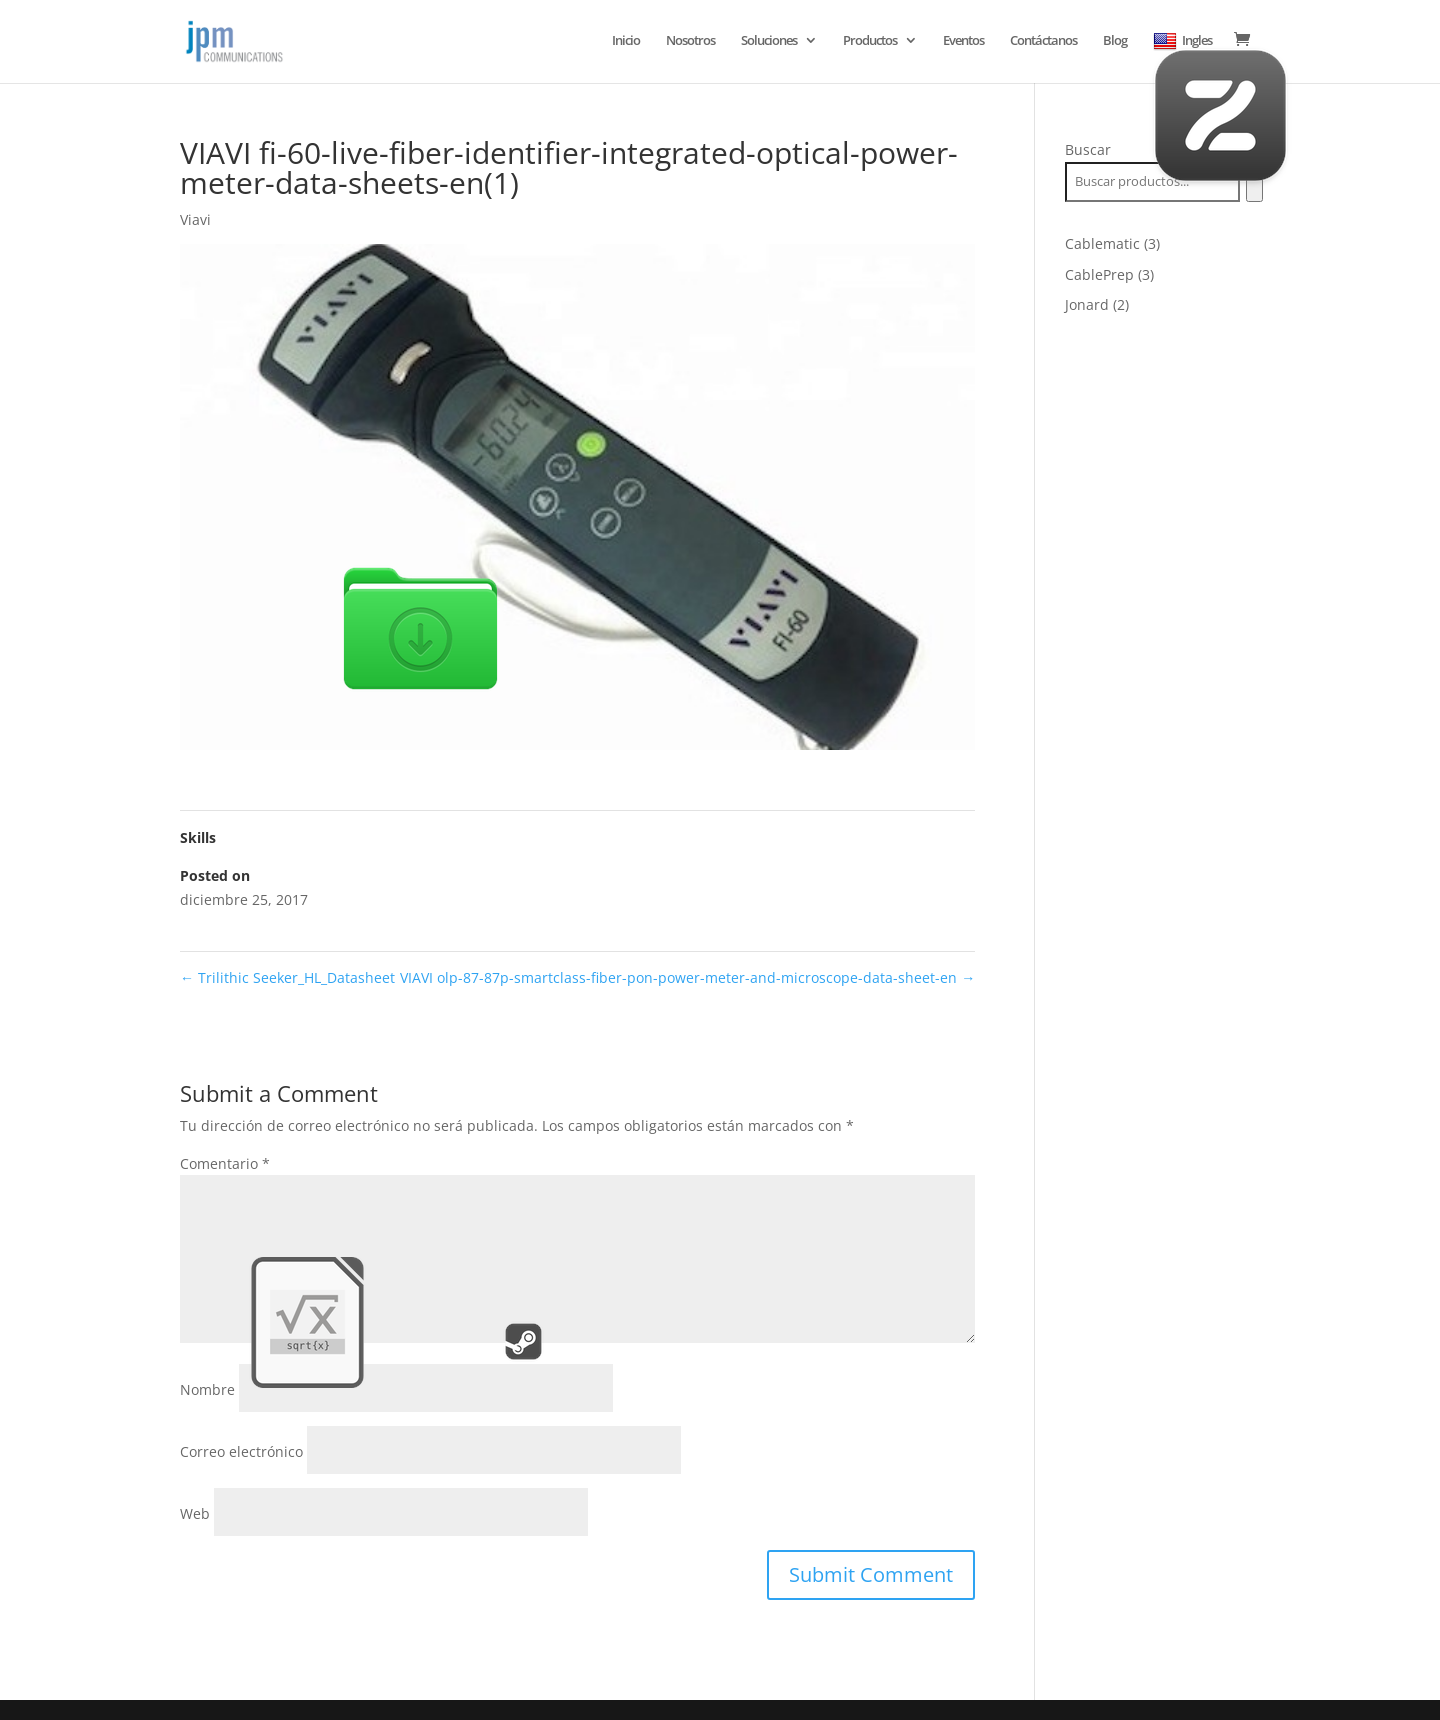  I want to click on open a libreoffice math formula document, so click(307, 1322).